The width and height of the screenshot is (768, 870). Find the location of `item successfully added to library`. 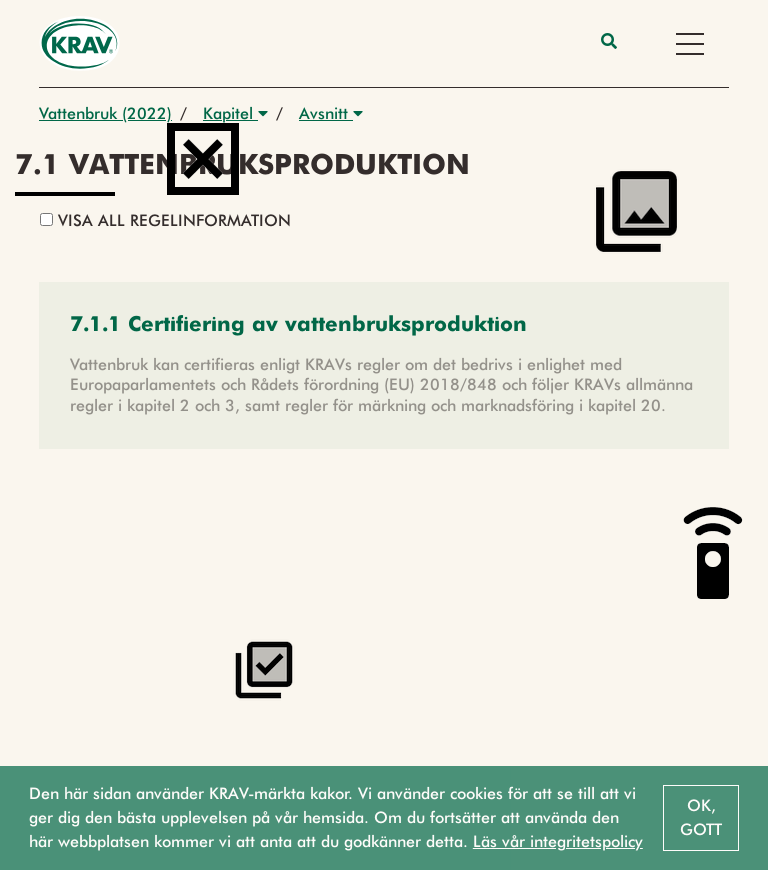

item successfully added to library is located at coordinates (264, 670).